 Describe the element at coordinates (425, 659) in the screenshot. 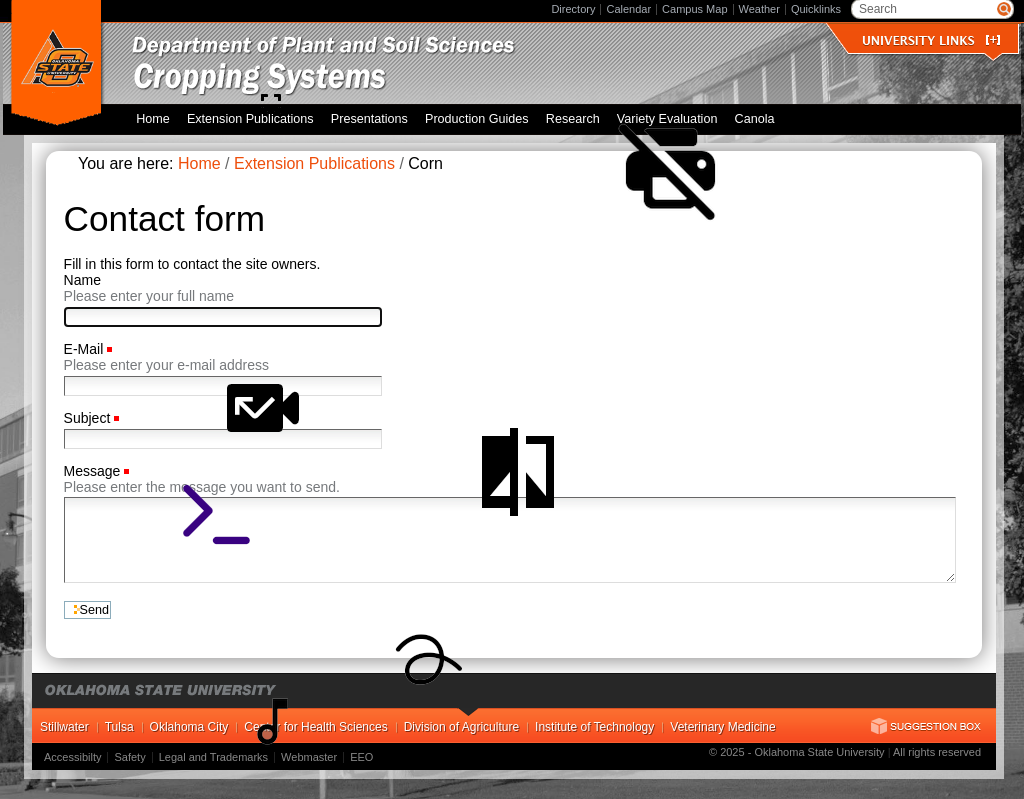

I see `toggle freehand drawing or scribble mode` at that location.